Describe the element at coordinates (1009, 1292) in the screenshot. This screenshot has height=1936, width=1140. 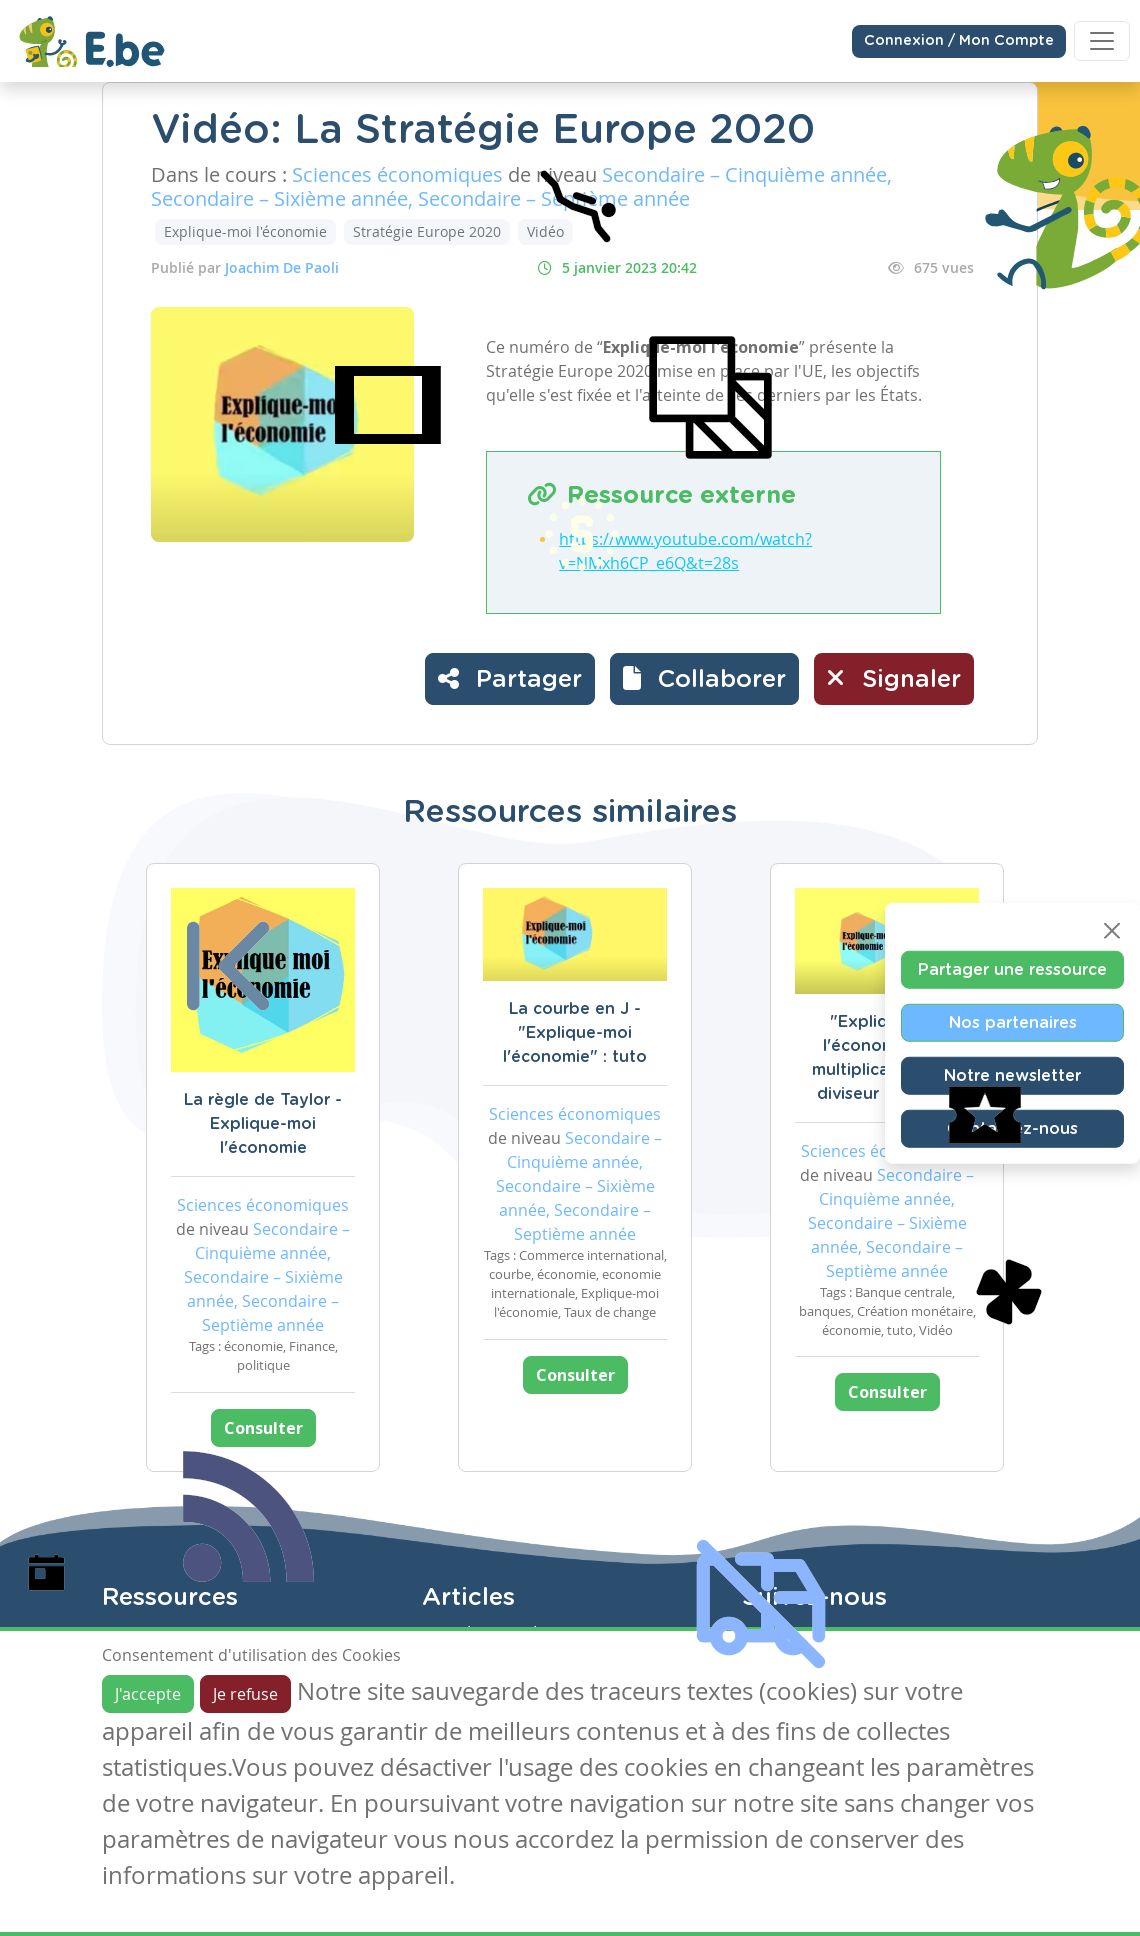
I see `adjust car ventilation settings` at that location.